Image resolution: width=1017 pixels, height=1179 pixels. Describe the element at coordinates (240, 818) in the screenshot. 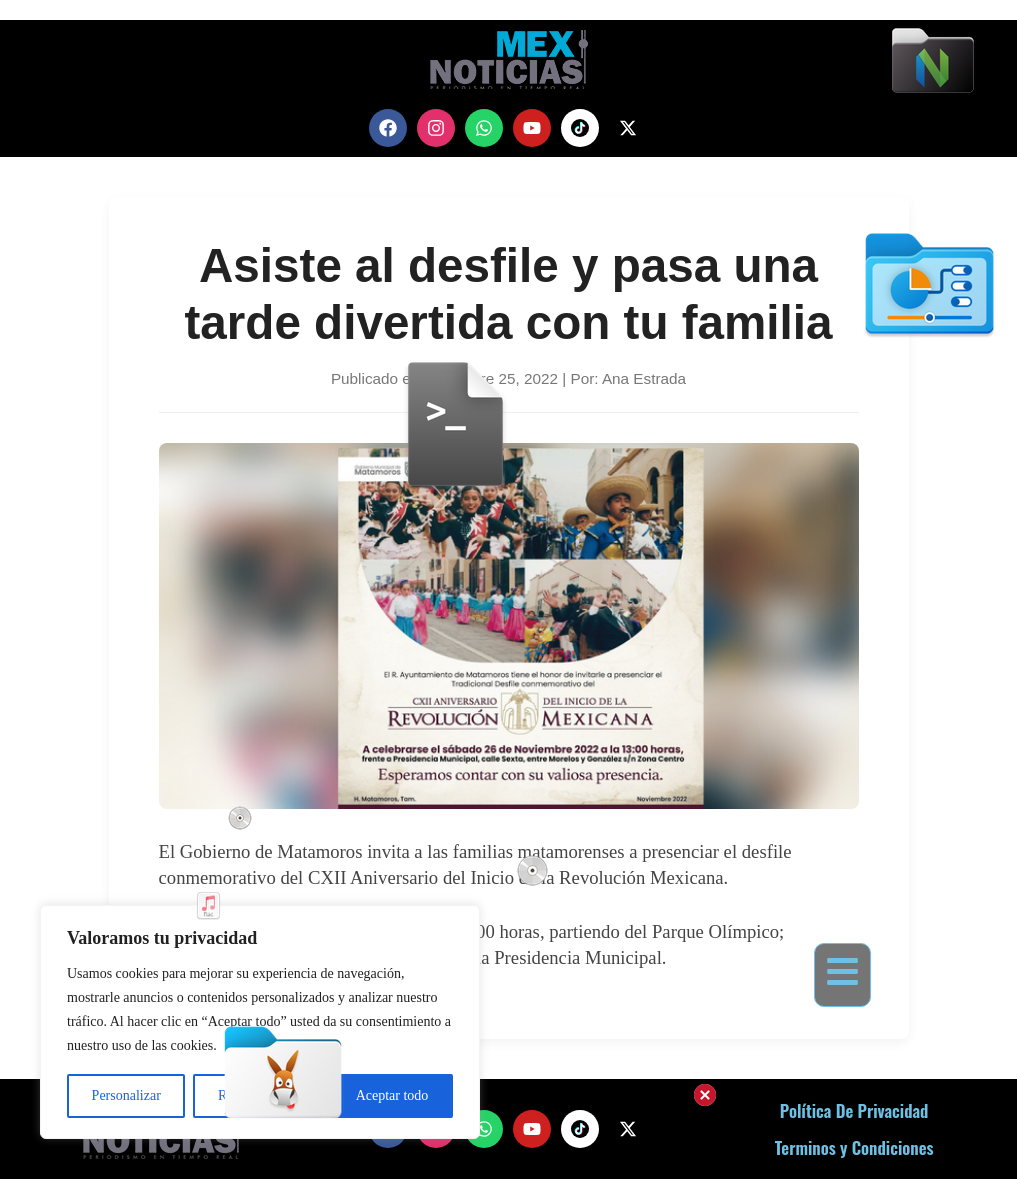

I see `unmount or eject a CD/DVD disc` at that location.